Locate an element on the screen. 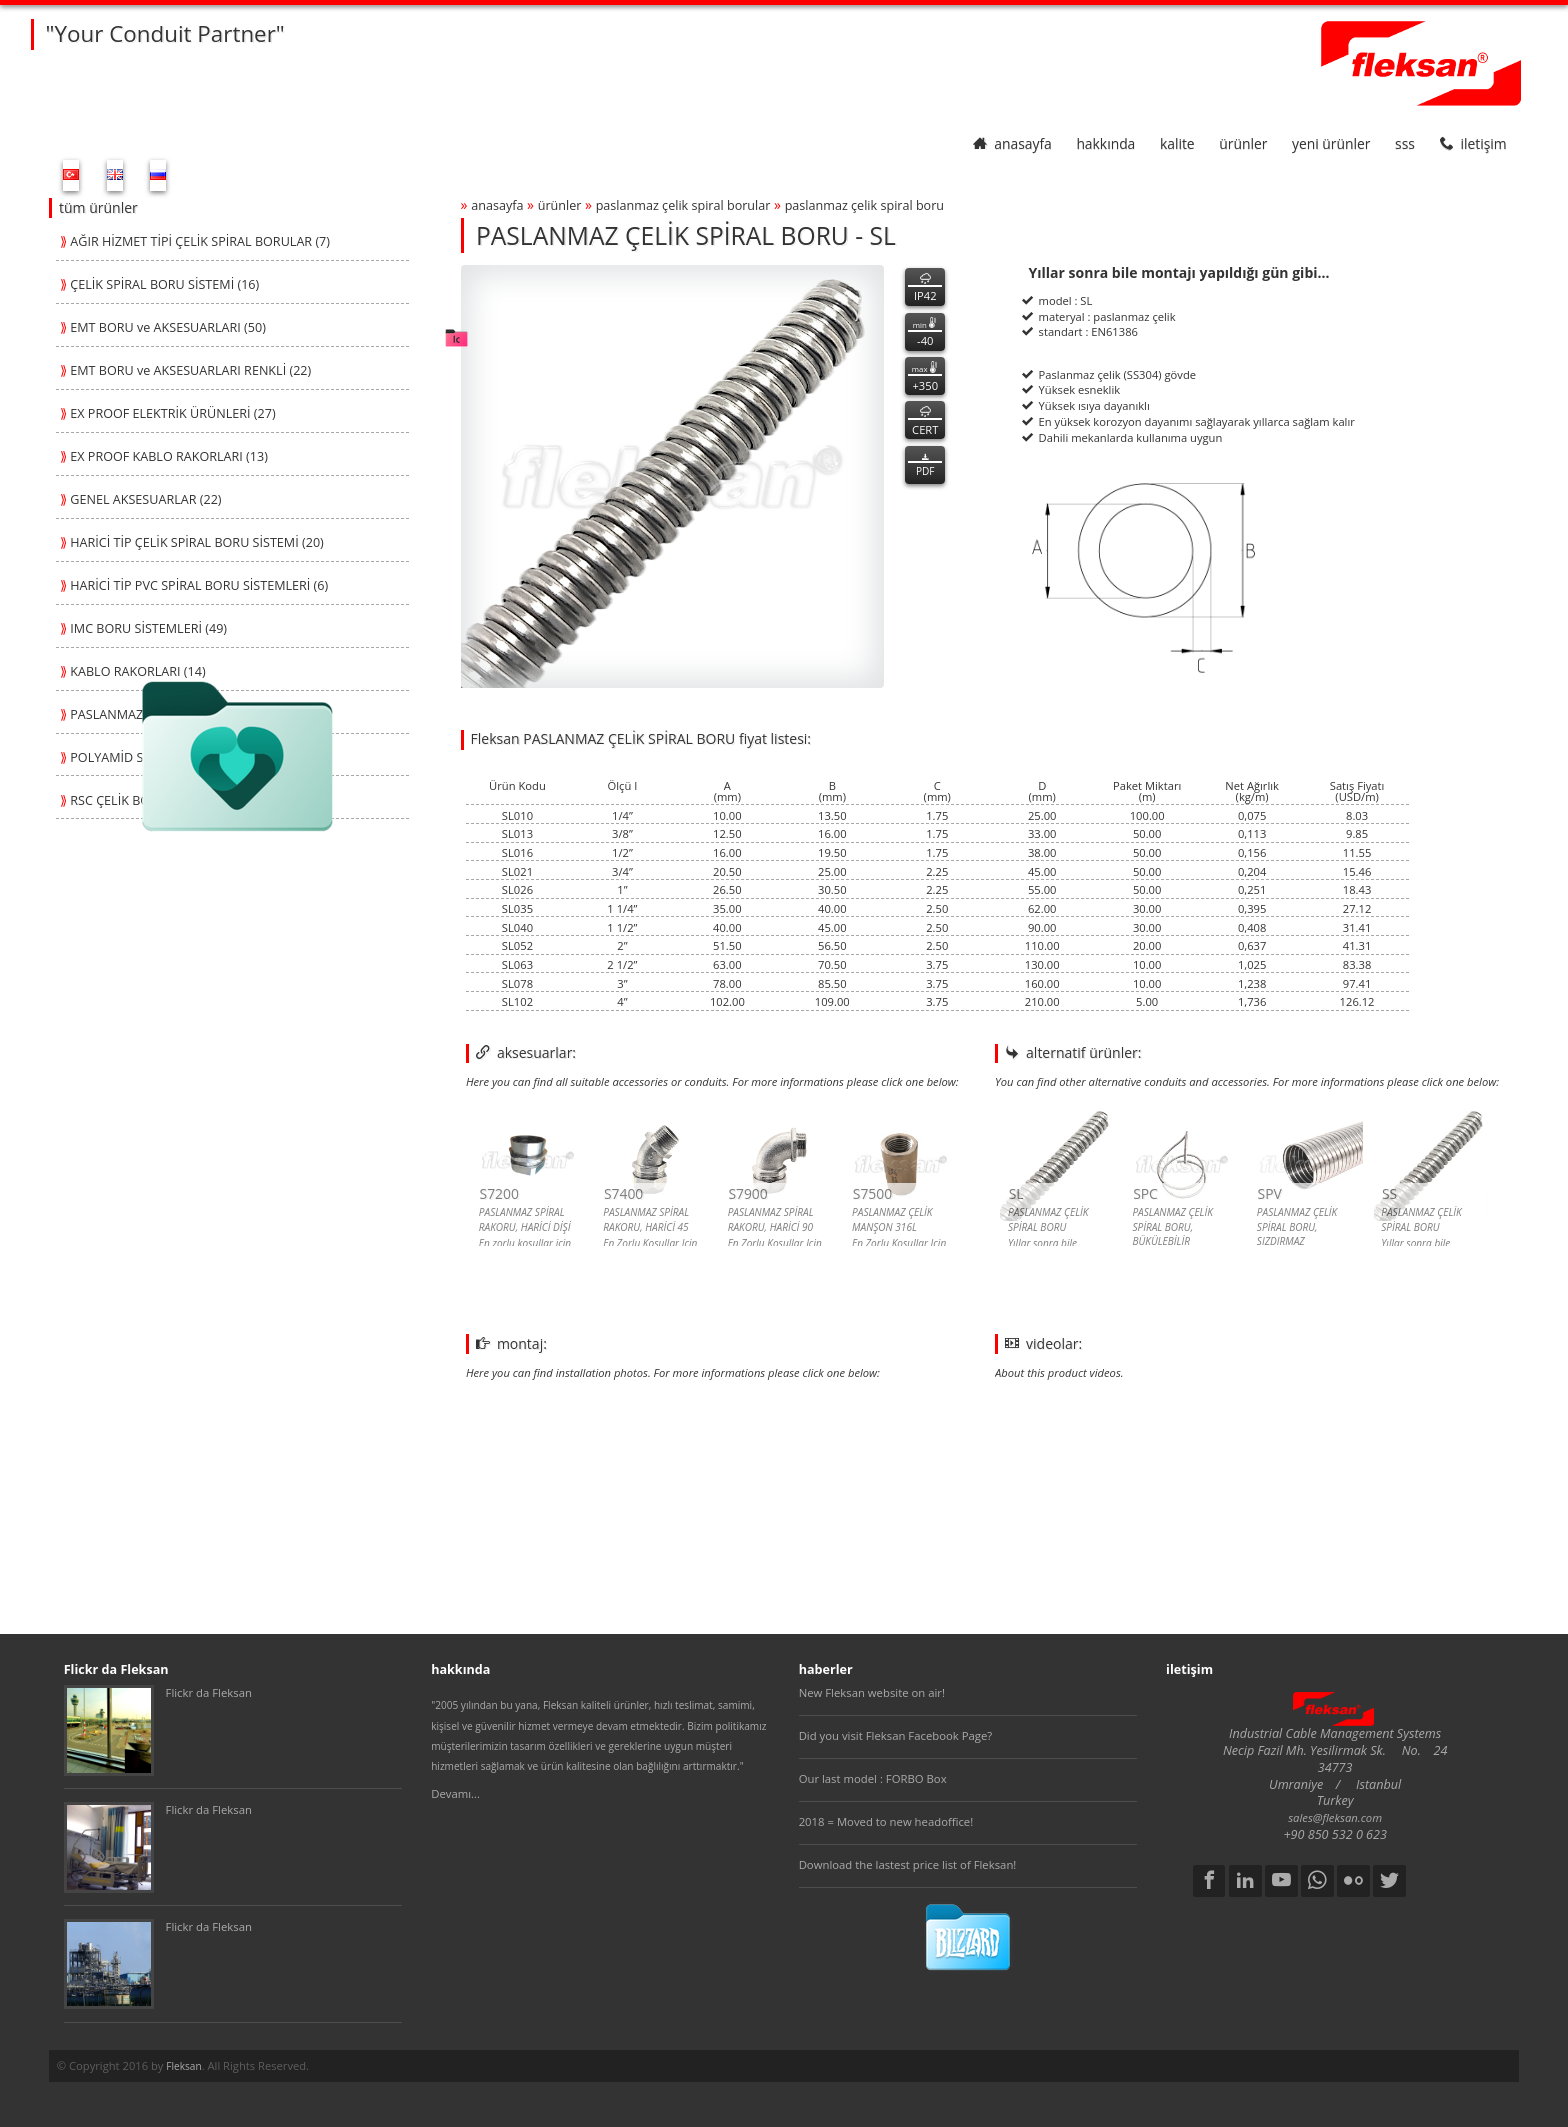 This screenshot has width=1568, height=2127. open microsoft family safety folder is located at coordinates (236, 761).